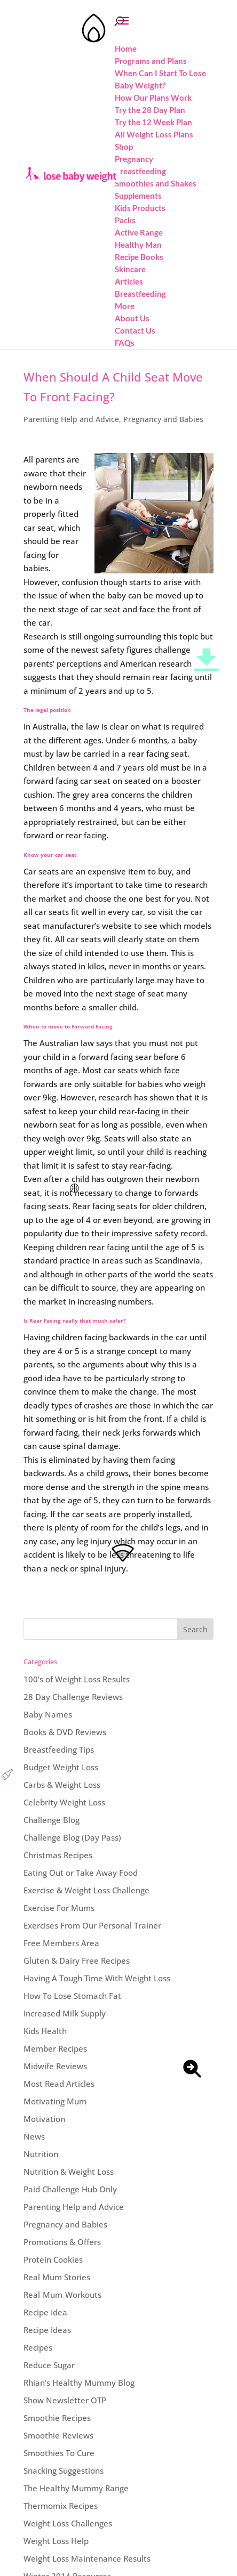  What do you see at coordinates (93, 28) in the screenshot?
I see `indicates trending or popular content` at bounding box center [93, 28].